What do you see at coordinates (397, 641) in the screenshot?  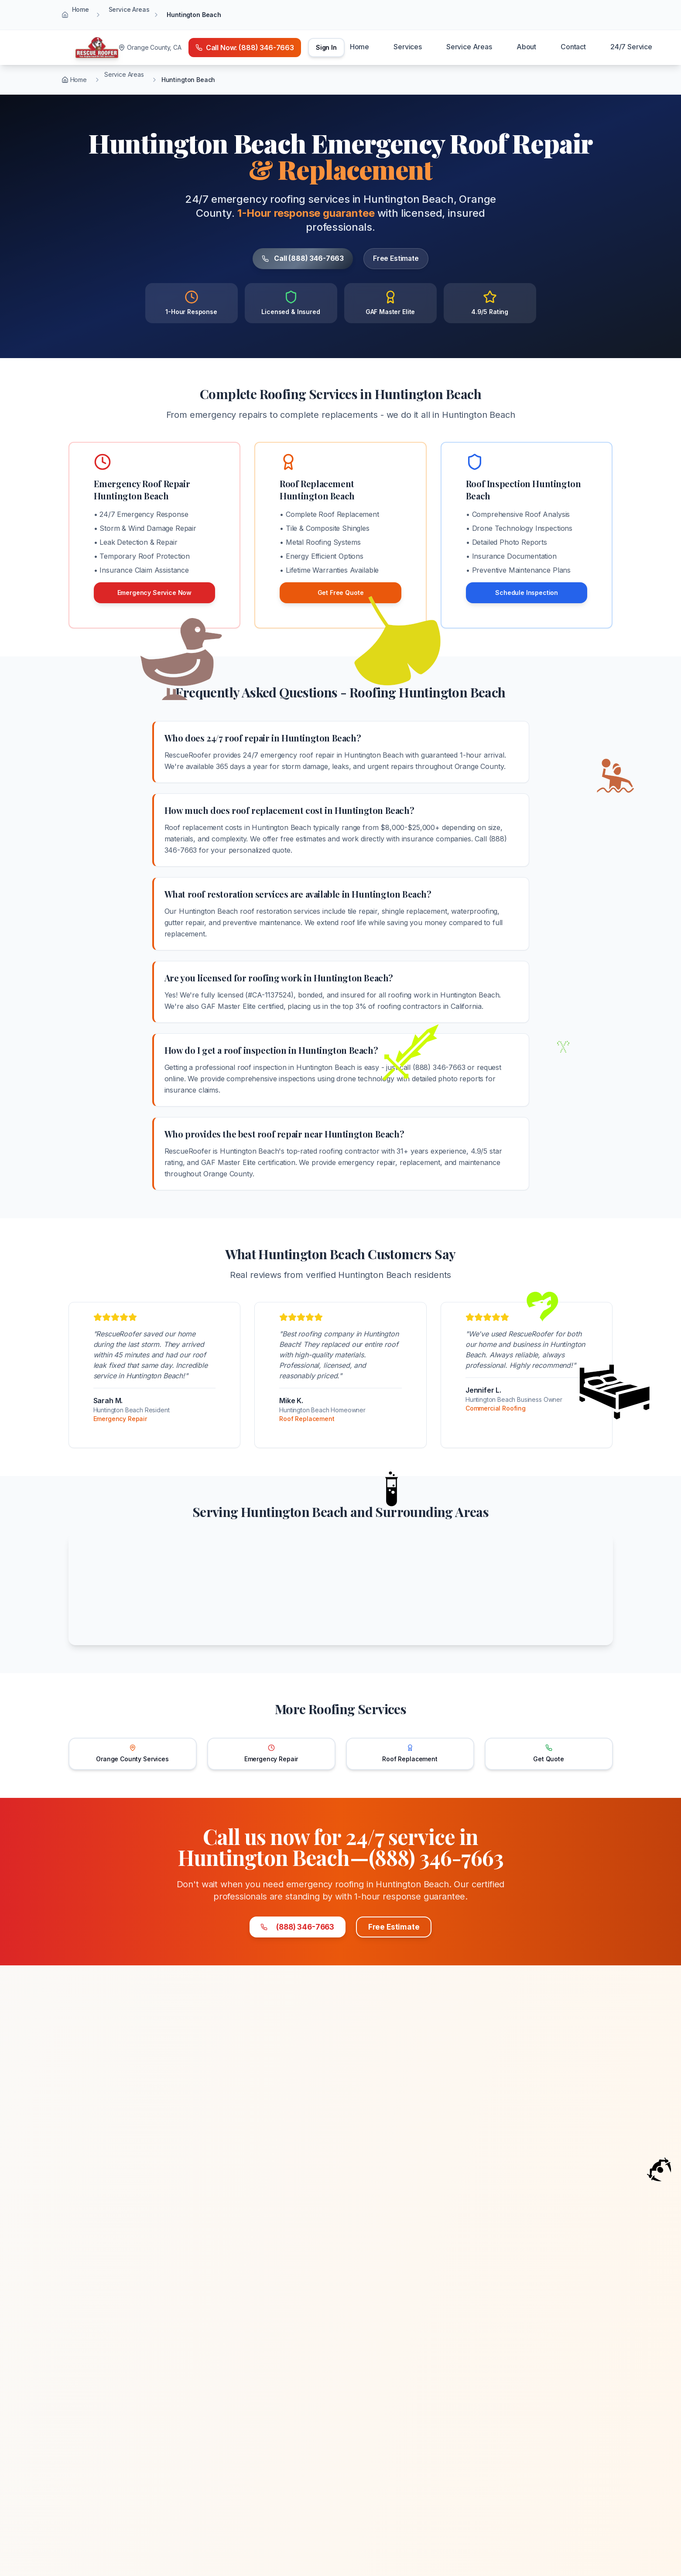 I see `nature or botanical category indicator` at bounding box center [397, 641].